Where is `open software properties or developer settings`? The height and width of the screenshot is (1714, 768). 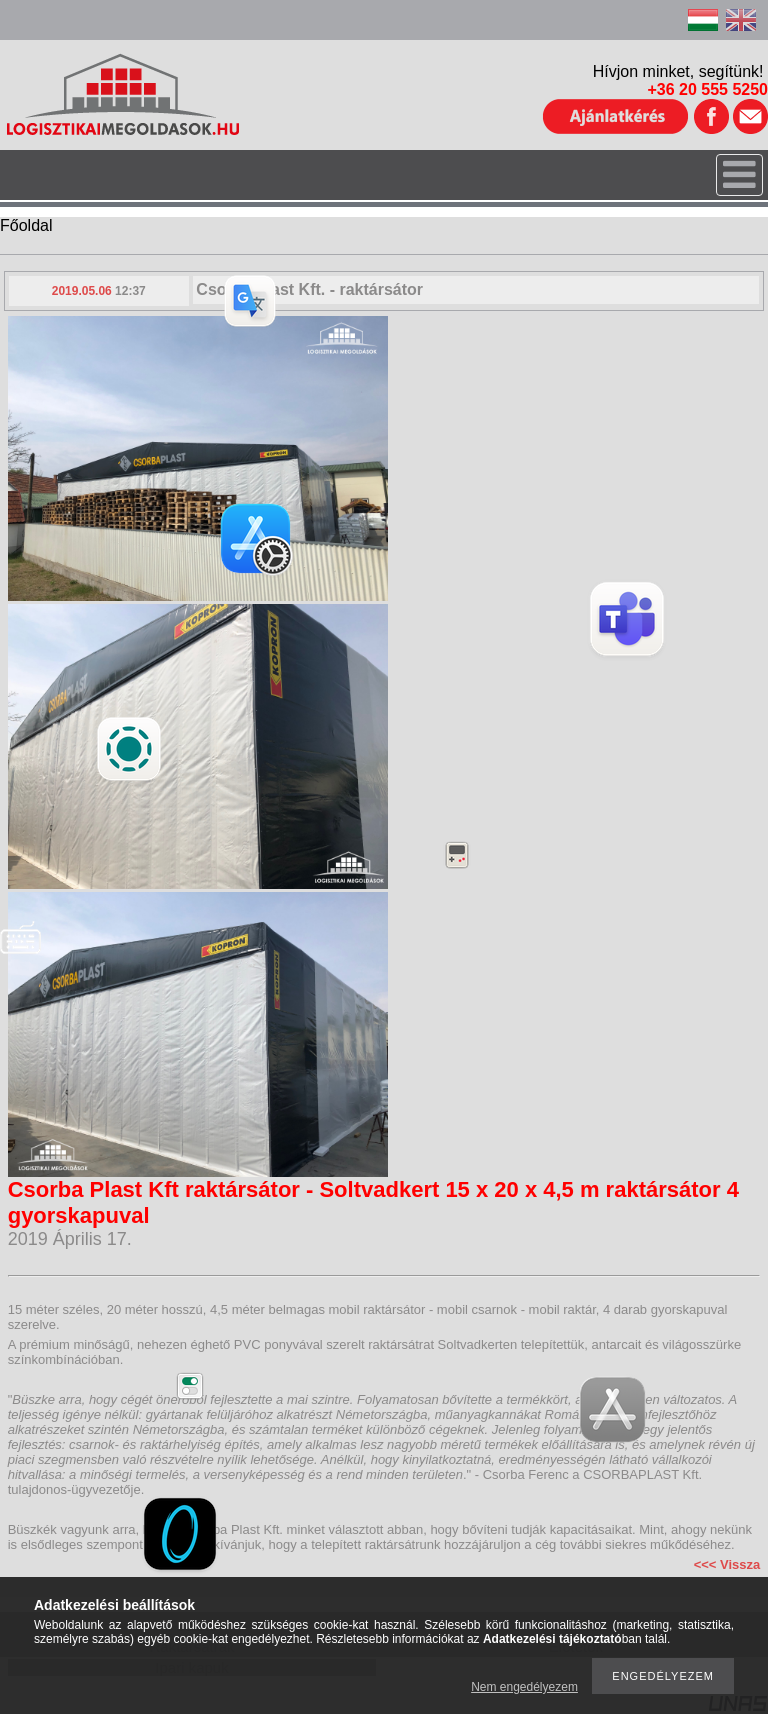 open software properties or developer settings is located at coordinates (255, 538).